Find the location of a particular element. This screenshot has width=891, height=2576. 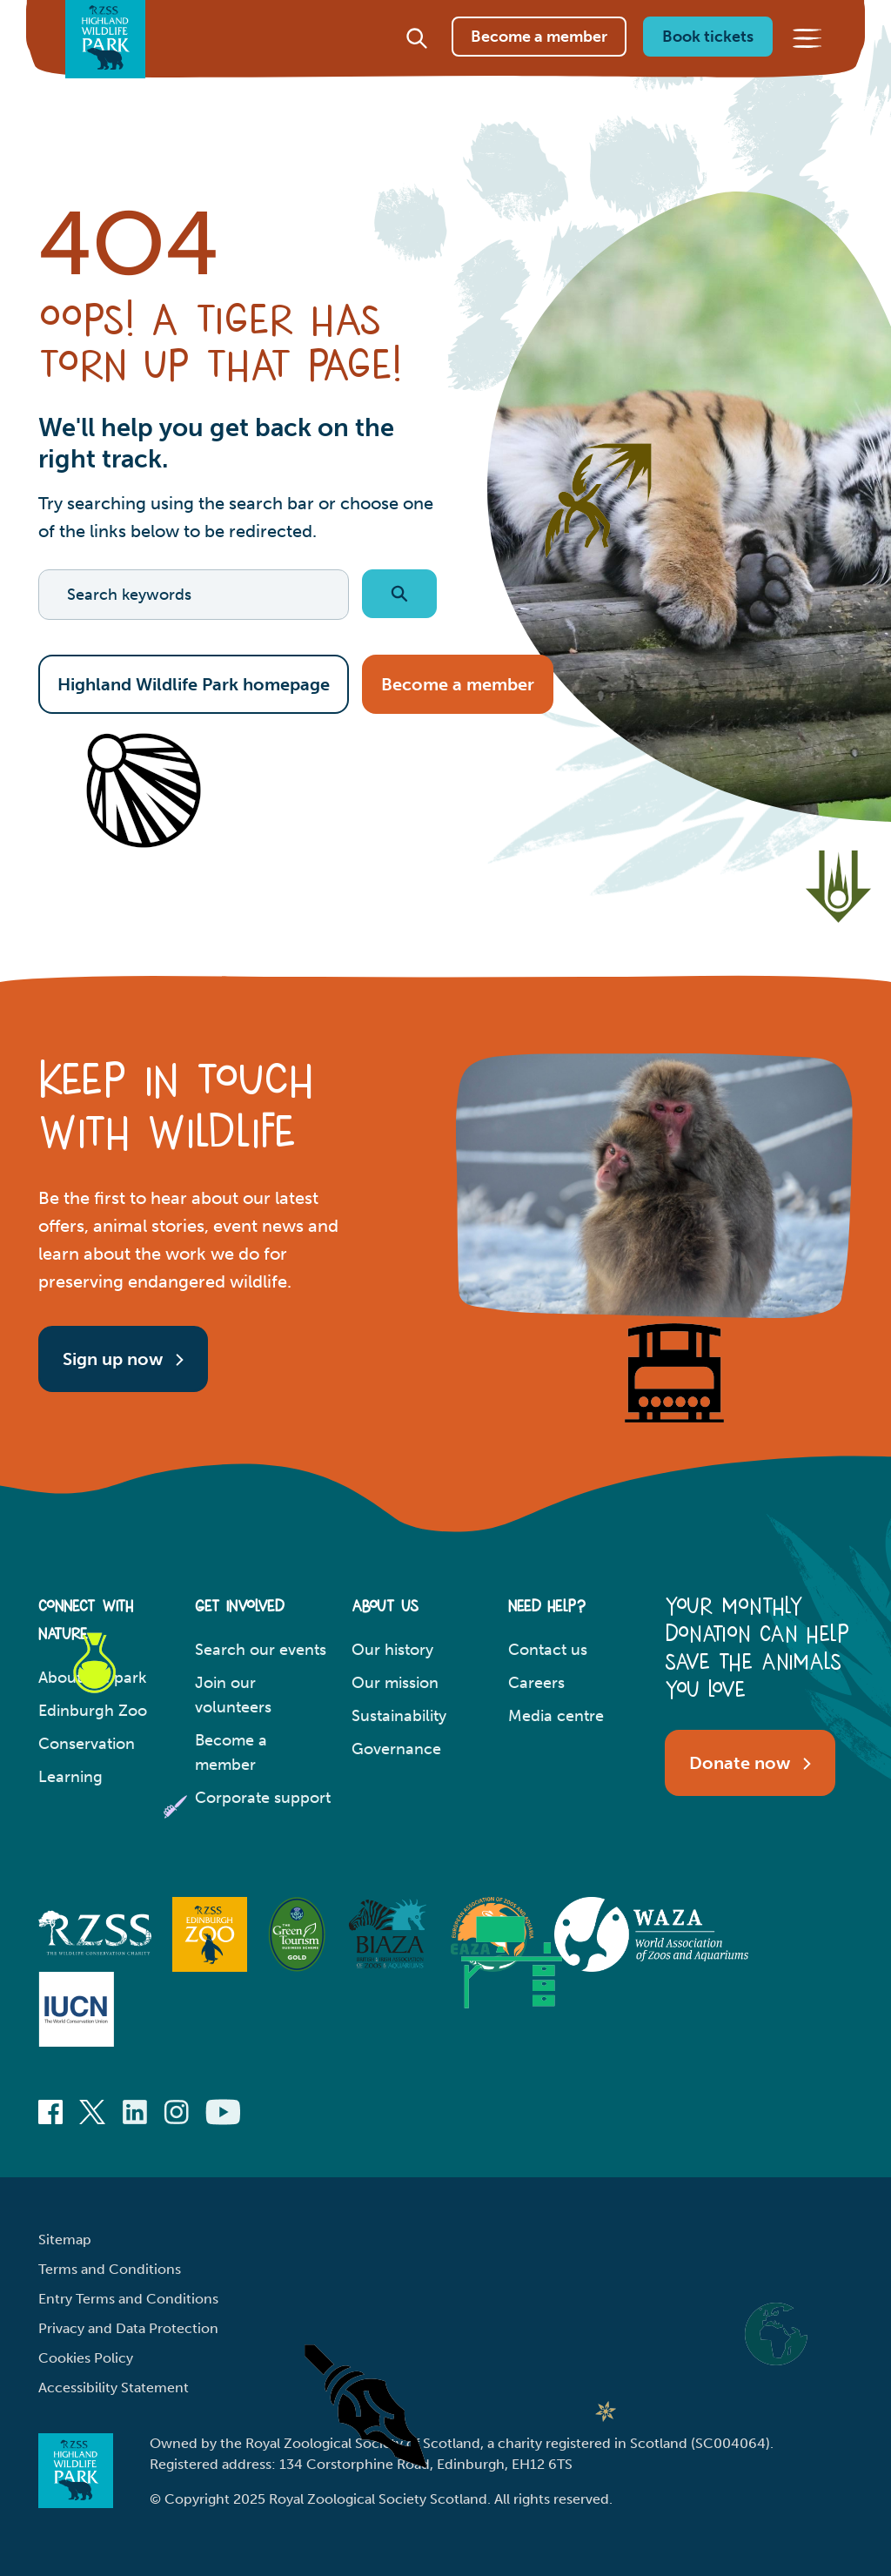

access the alchemy or crafting menu is located at coordinates (94, 1663).